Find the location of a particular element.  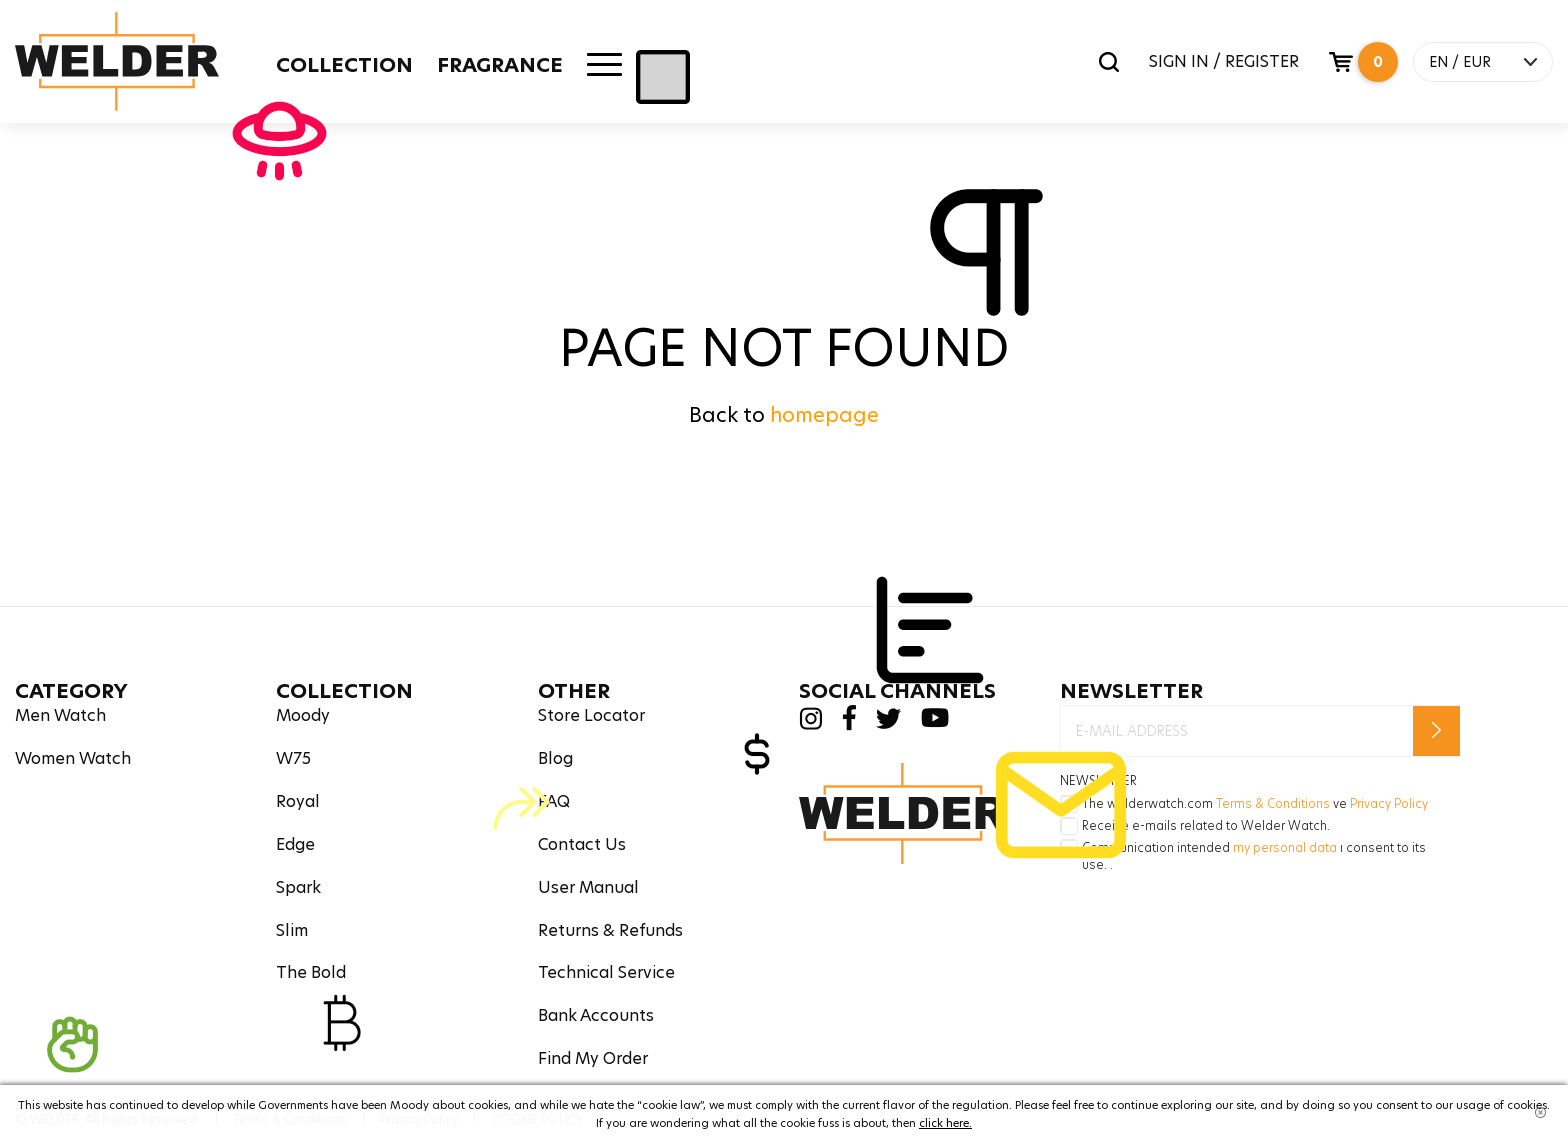

stop media playback is located at coordinates (663, 77).